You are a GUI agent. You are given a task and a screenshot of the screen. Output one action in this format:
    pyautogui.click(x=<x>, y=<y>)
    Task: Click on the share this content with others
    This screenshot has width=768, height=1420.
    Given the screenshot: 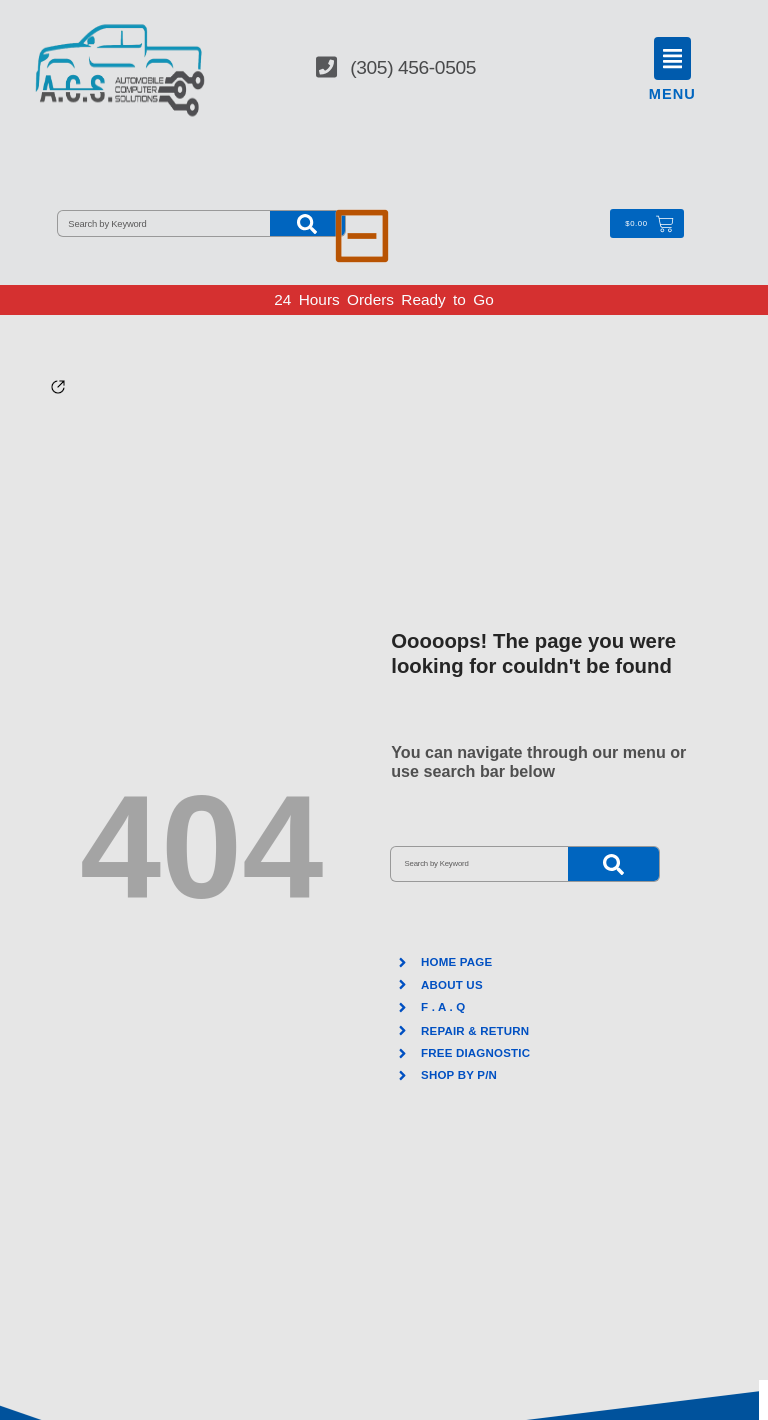 What is the action you would take?
    pyautogui.click(x=58, y=387)
    